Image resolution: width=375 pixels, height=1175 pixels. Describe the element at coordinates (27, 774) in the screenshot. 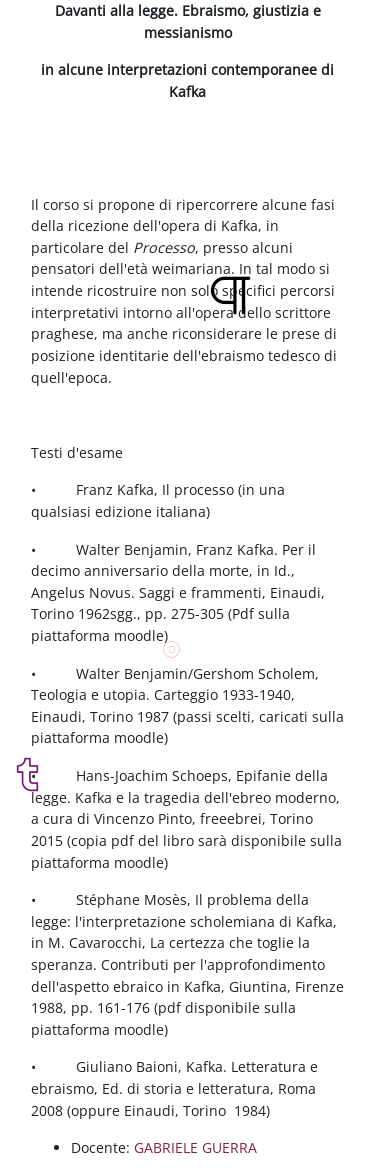

I see `open Tumblr app` at that location.